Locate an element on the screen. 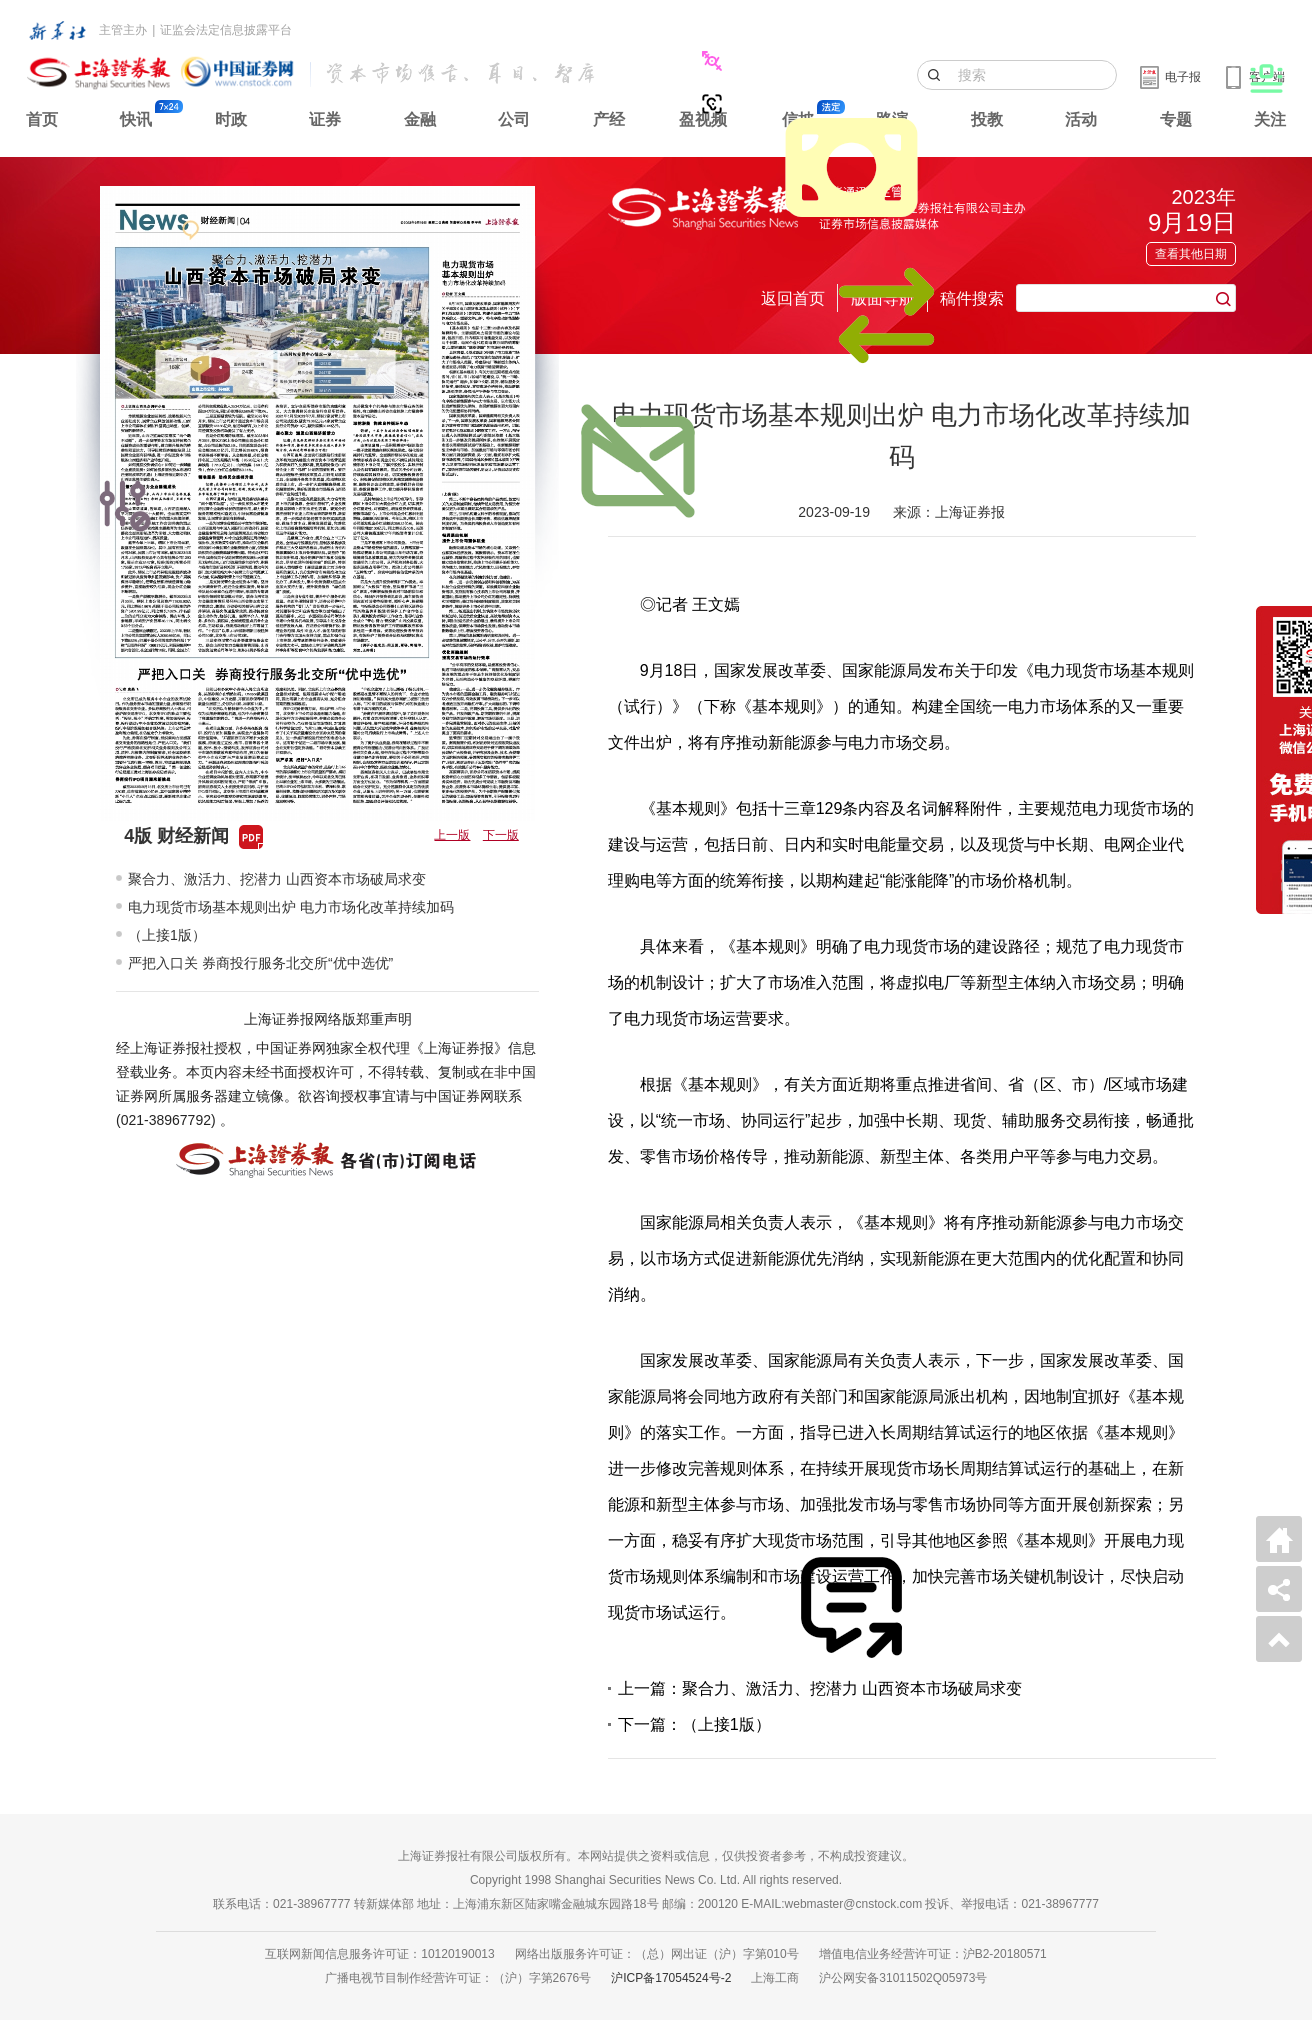 This screenshot has width=1312, height=2020. scan or identify using ear biometrics is located at coordinates (712, 104).